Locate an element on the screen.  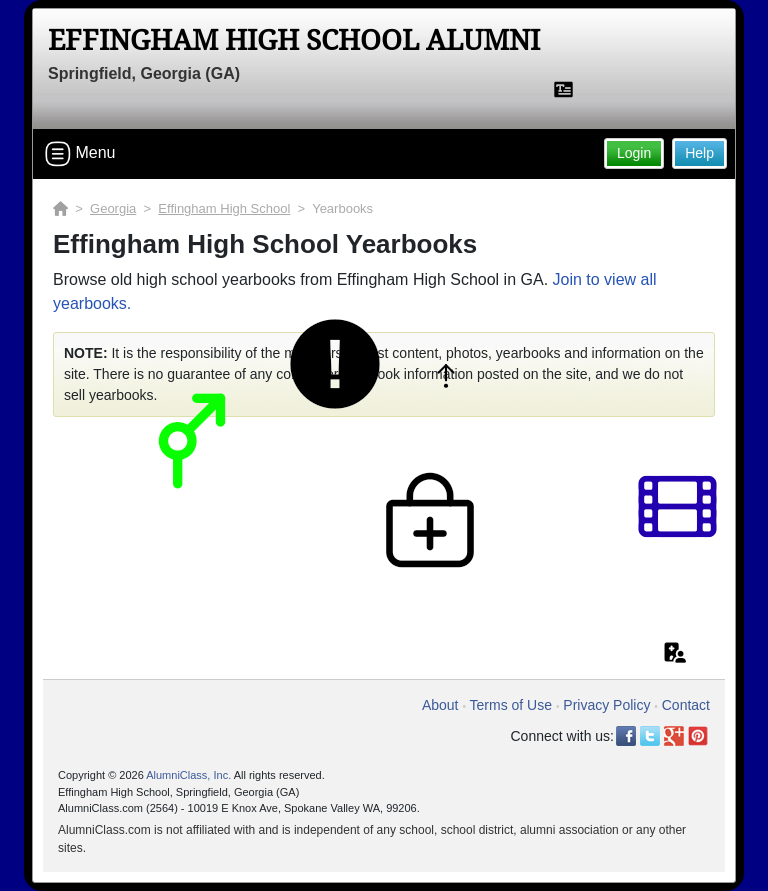
add item to shopping bag is located at coordinates (430, 520).